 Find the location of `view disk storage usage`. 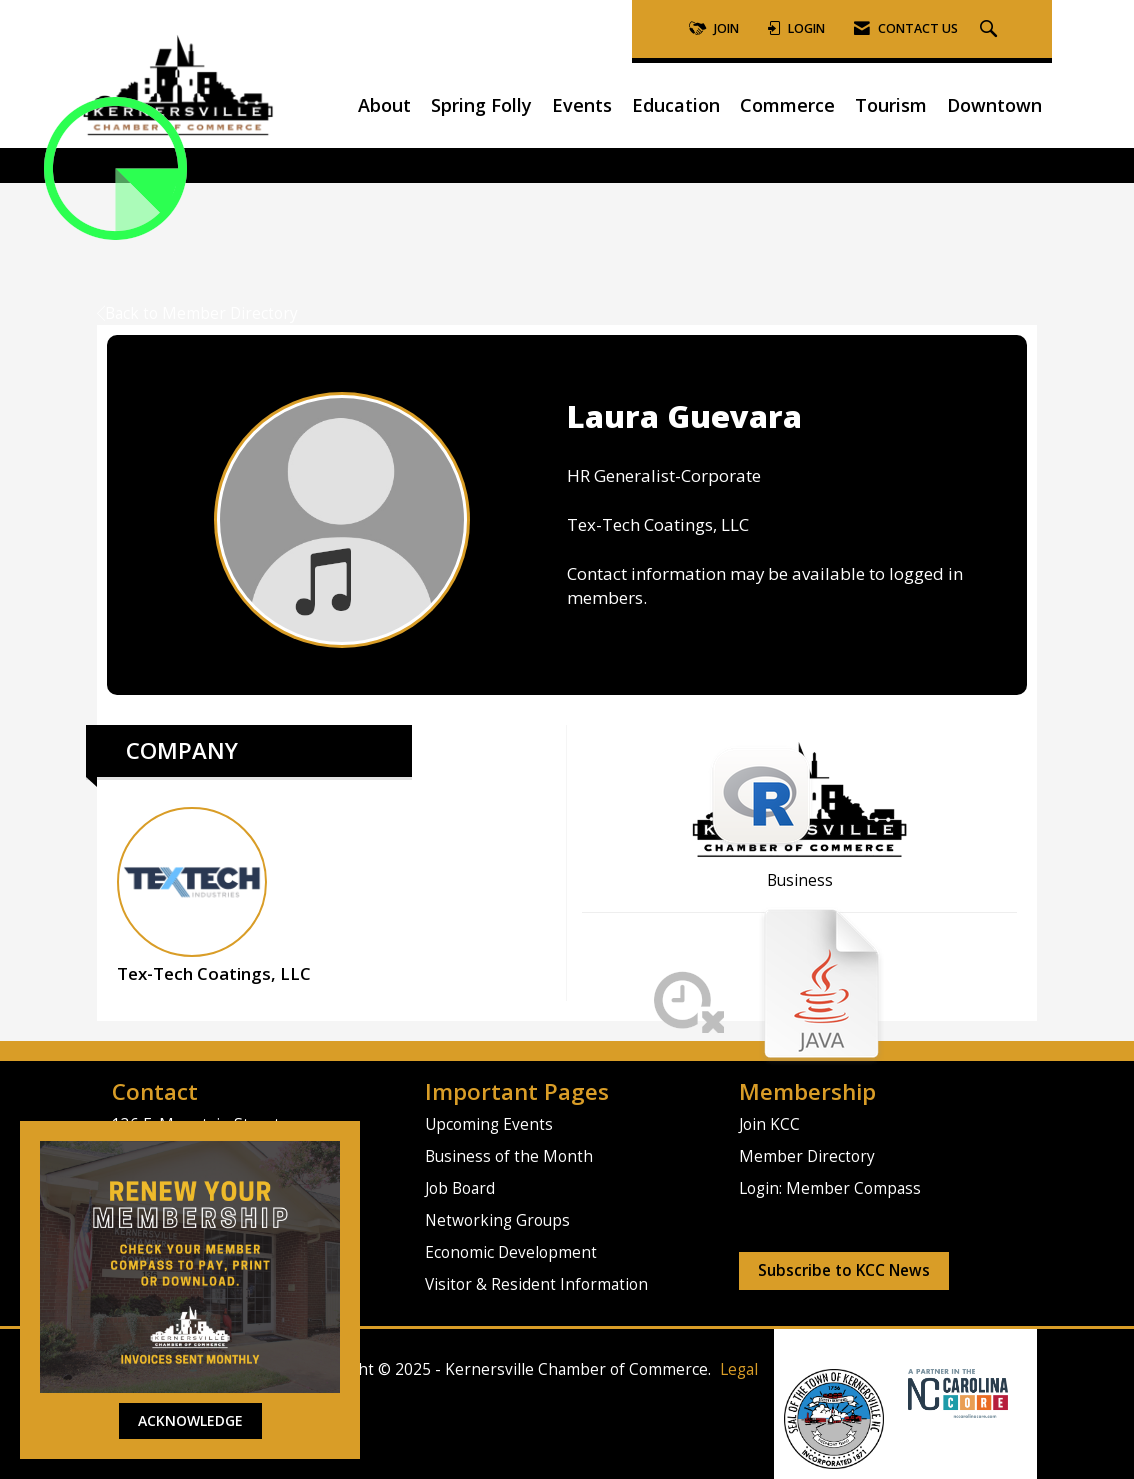

view disk storage usage is located at coordinates (115, 168).